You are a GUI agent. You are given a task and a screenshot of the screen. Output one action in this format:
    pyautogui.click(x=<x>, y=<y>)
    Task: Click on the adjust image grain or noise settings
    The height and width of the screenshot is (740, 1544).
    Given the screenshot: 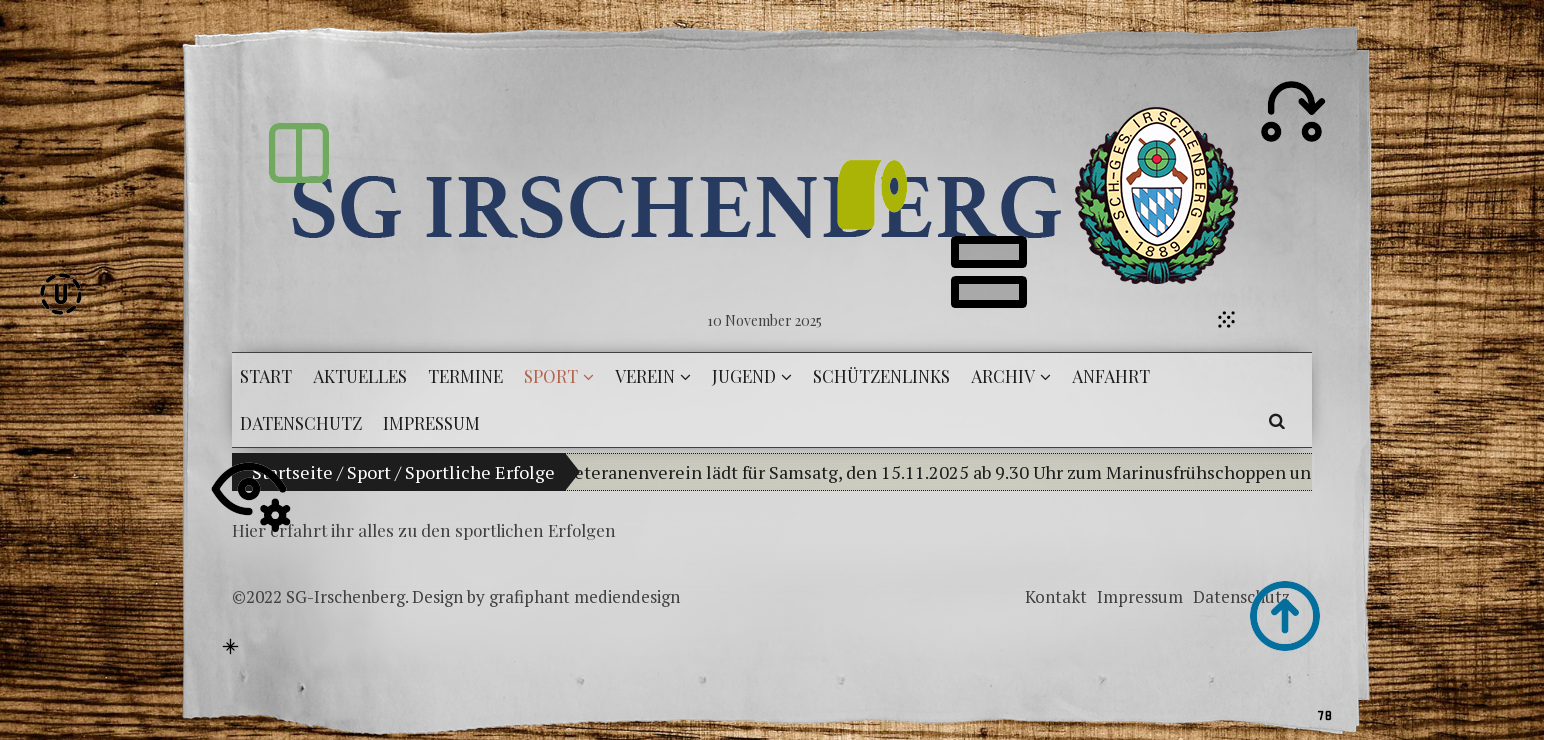 What is the action you would take?
    pyautogui.click(x=1226, y=319)
    